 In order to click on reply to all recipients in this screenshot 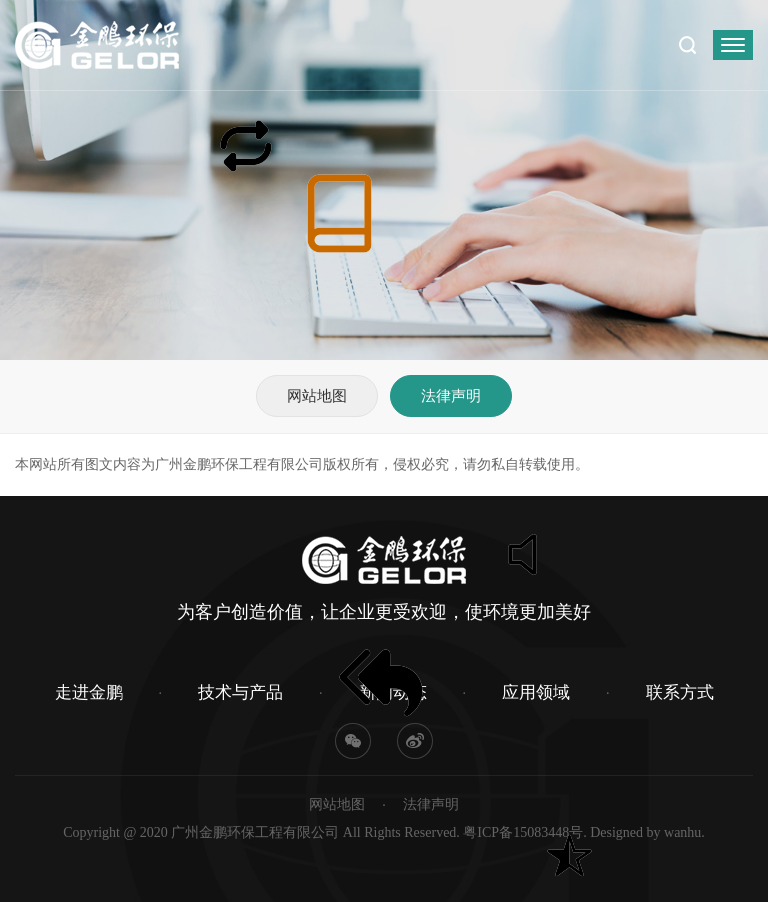, I will do `click(381, 684)`.